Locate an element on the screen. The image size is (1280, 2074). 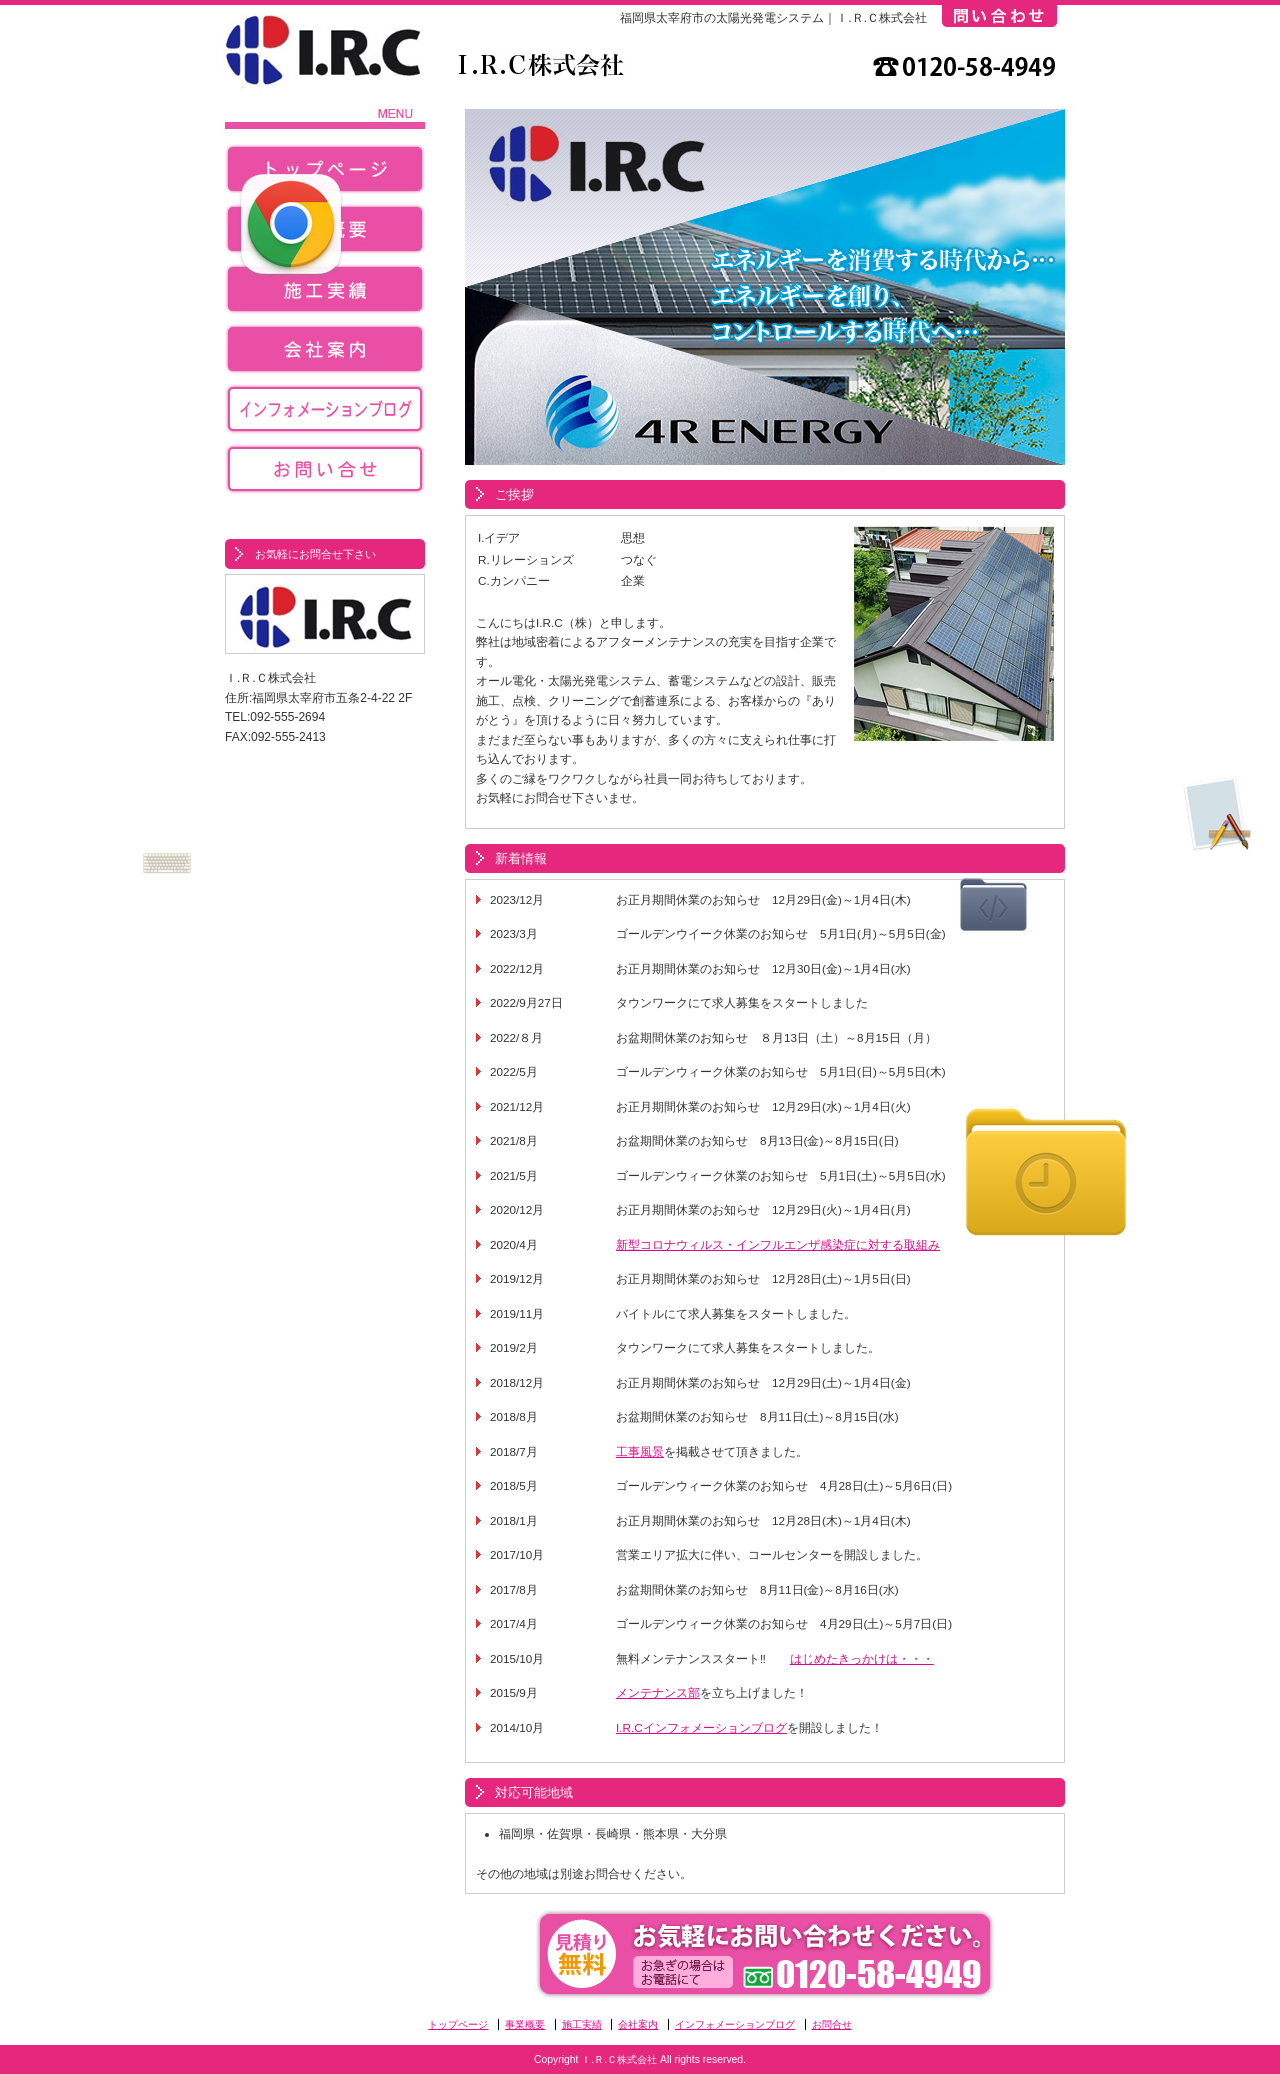
open Google Chrome browser is located at coordinates (291, 224).